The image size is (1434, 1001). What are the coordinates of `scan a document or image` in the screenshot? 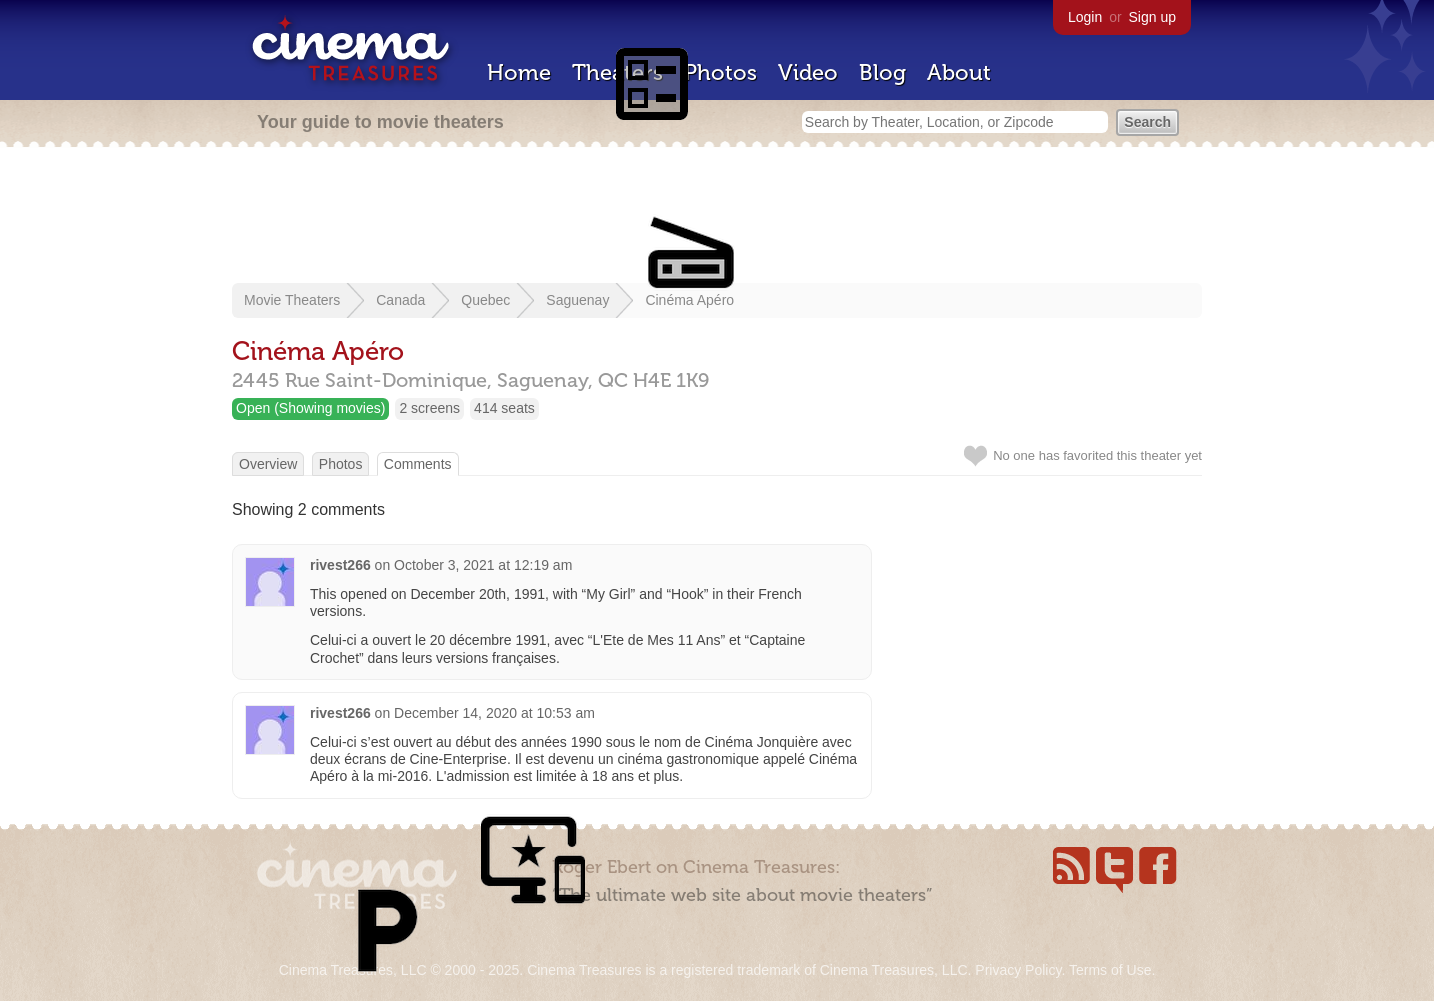 It's located at (691, 250).